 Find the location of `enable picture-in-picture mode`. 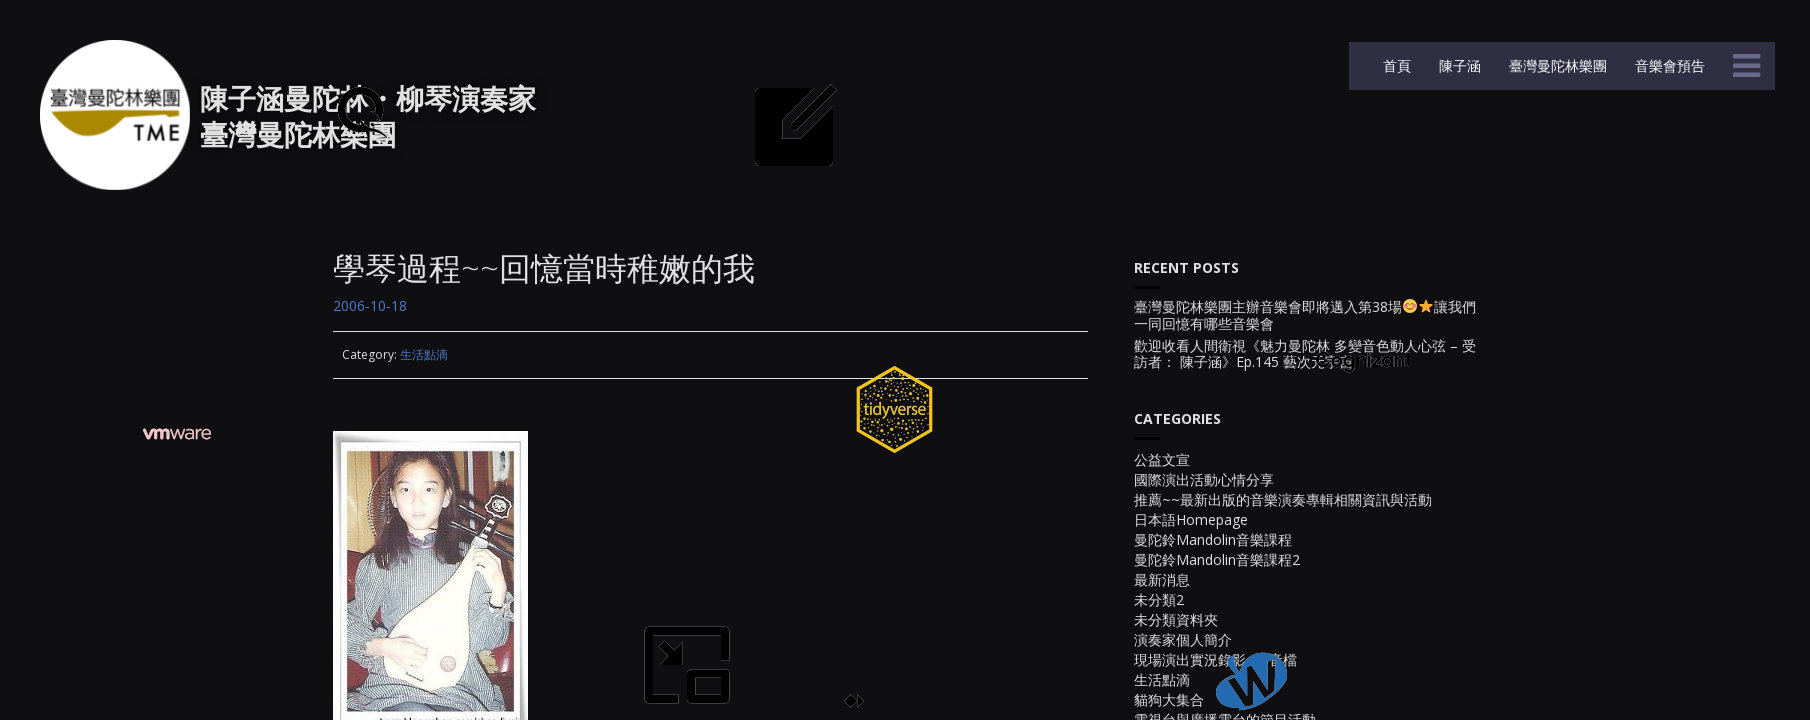

enable picture-in-picture mode is located at coordinates (687, 665).